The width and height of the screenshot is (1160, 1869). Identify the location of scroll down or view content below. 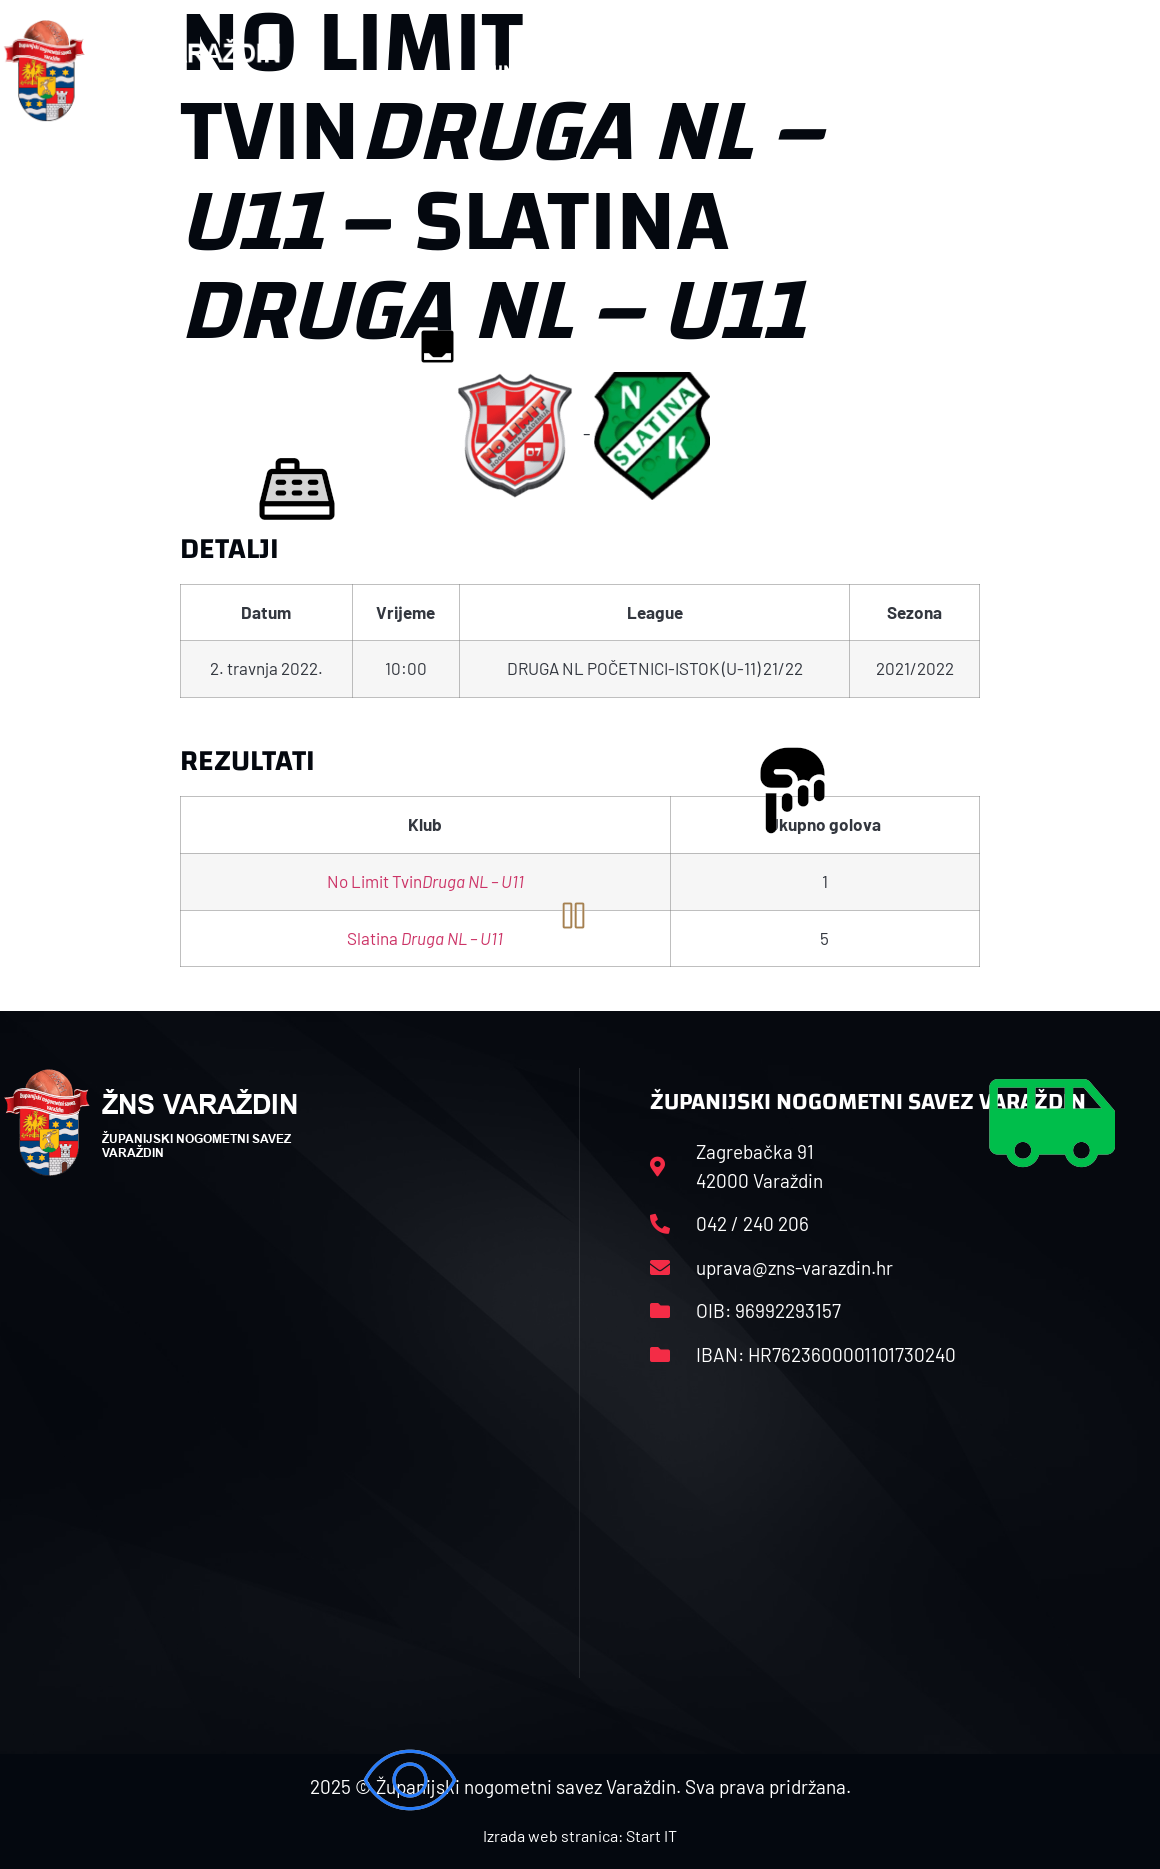
(792, 790).